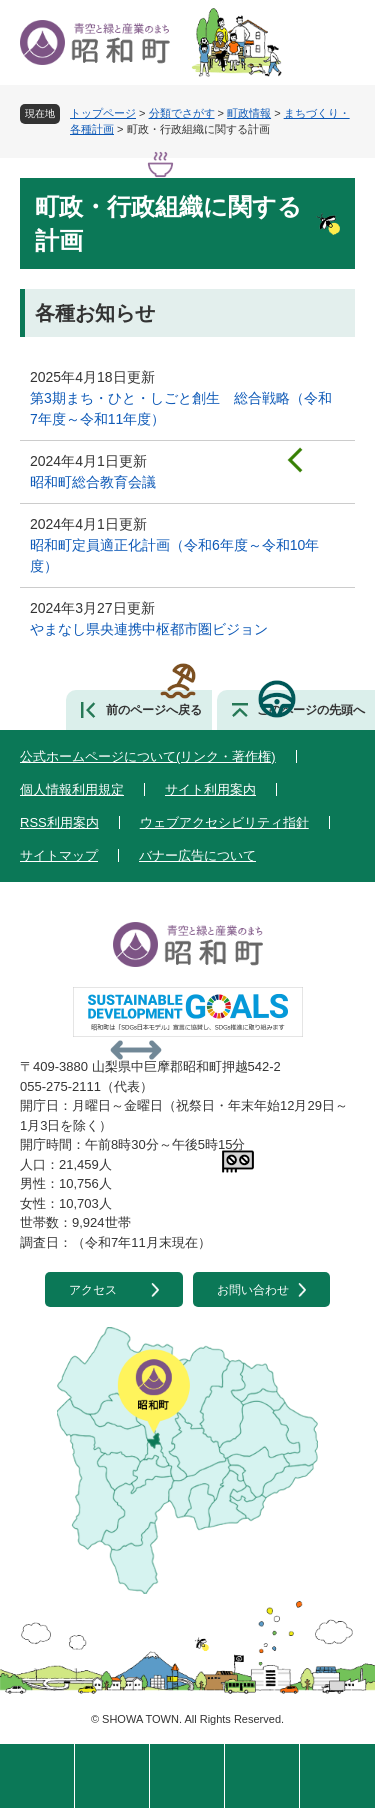  I want to click on view food or meal options, so click(160, 164).